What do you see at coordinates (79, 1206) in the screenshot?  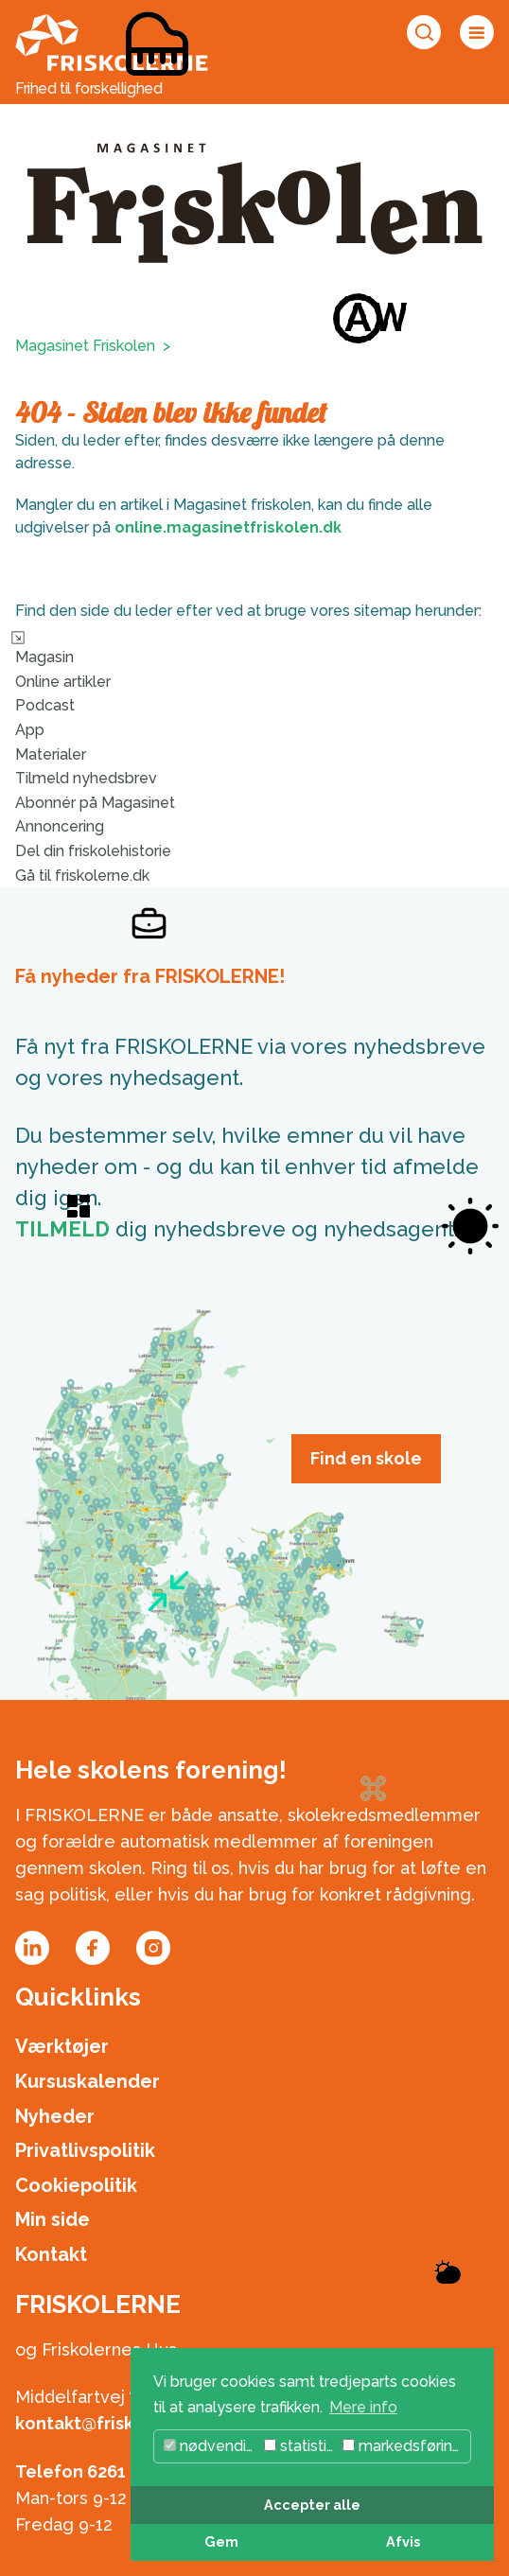 I see `access the dashboard overview` at bounding box center [79, 1206].